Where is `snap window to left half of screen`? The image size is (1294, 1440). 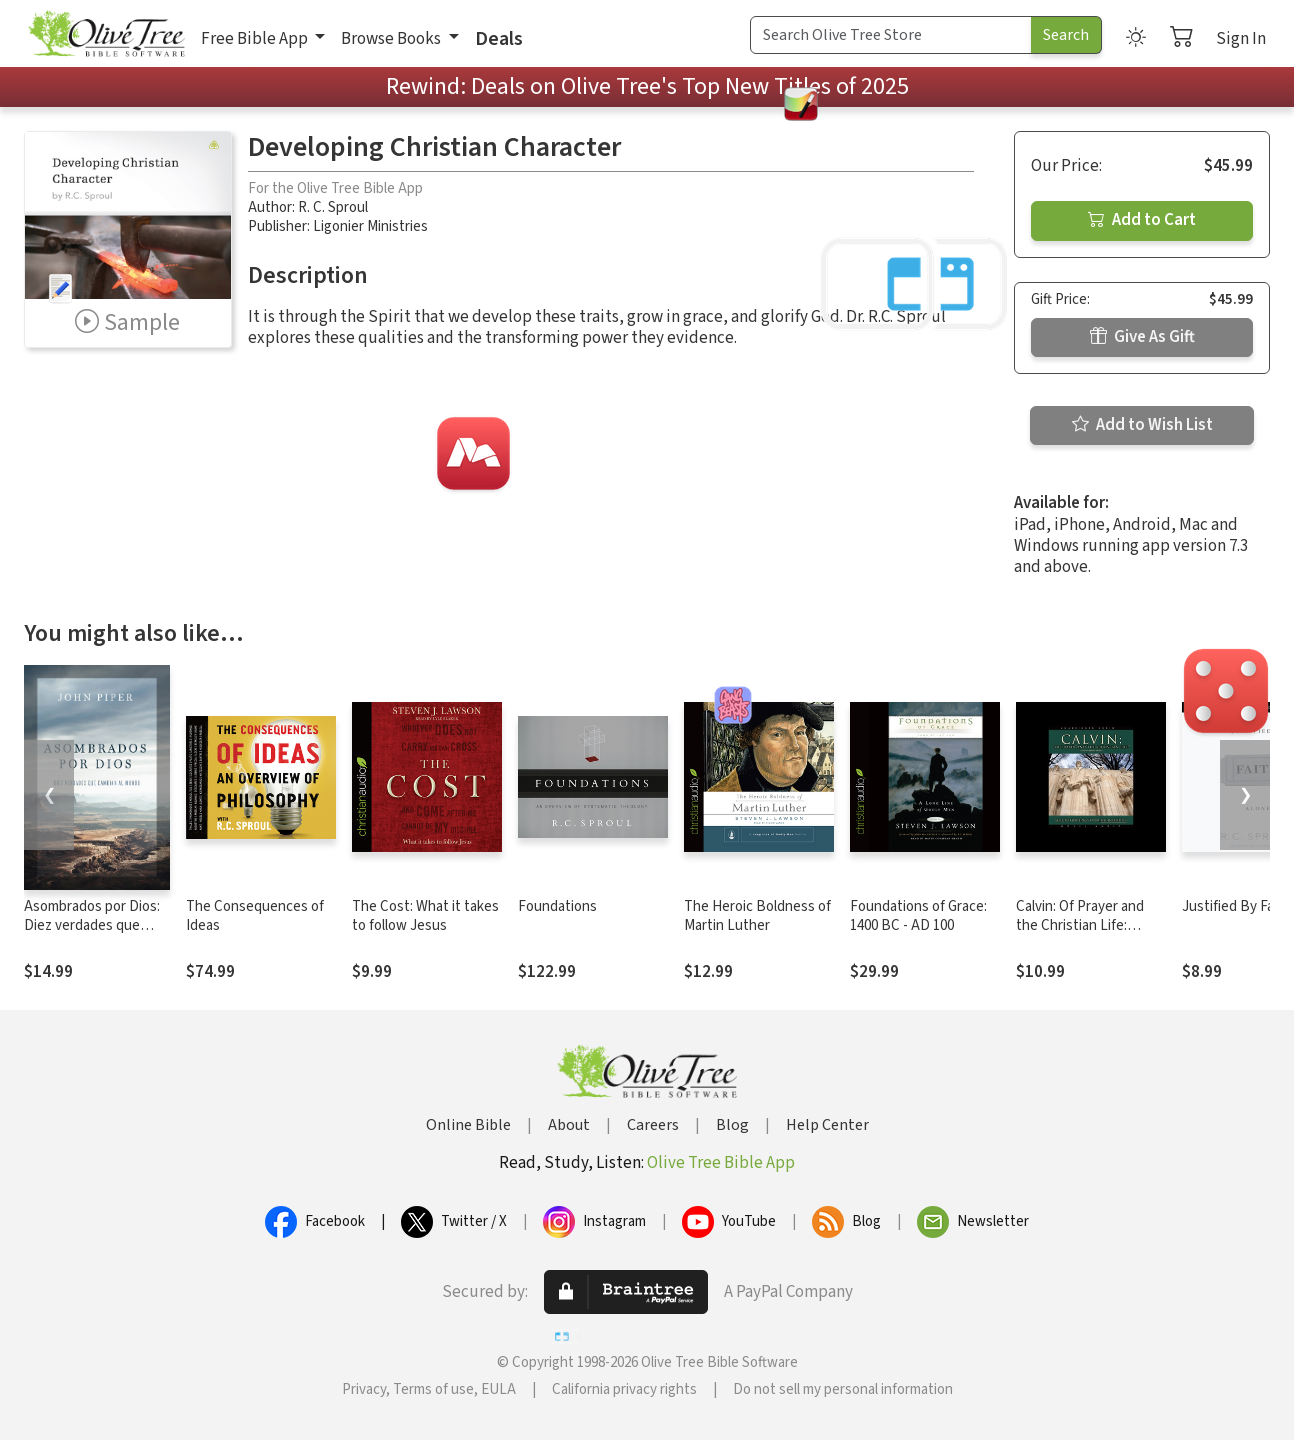
snap window to left half of screen is located at coordinates (564, 1336).